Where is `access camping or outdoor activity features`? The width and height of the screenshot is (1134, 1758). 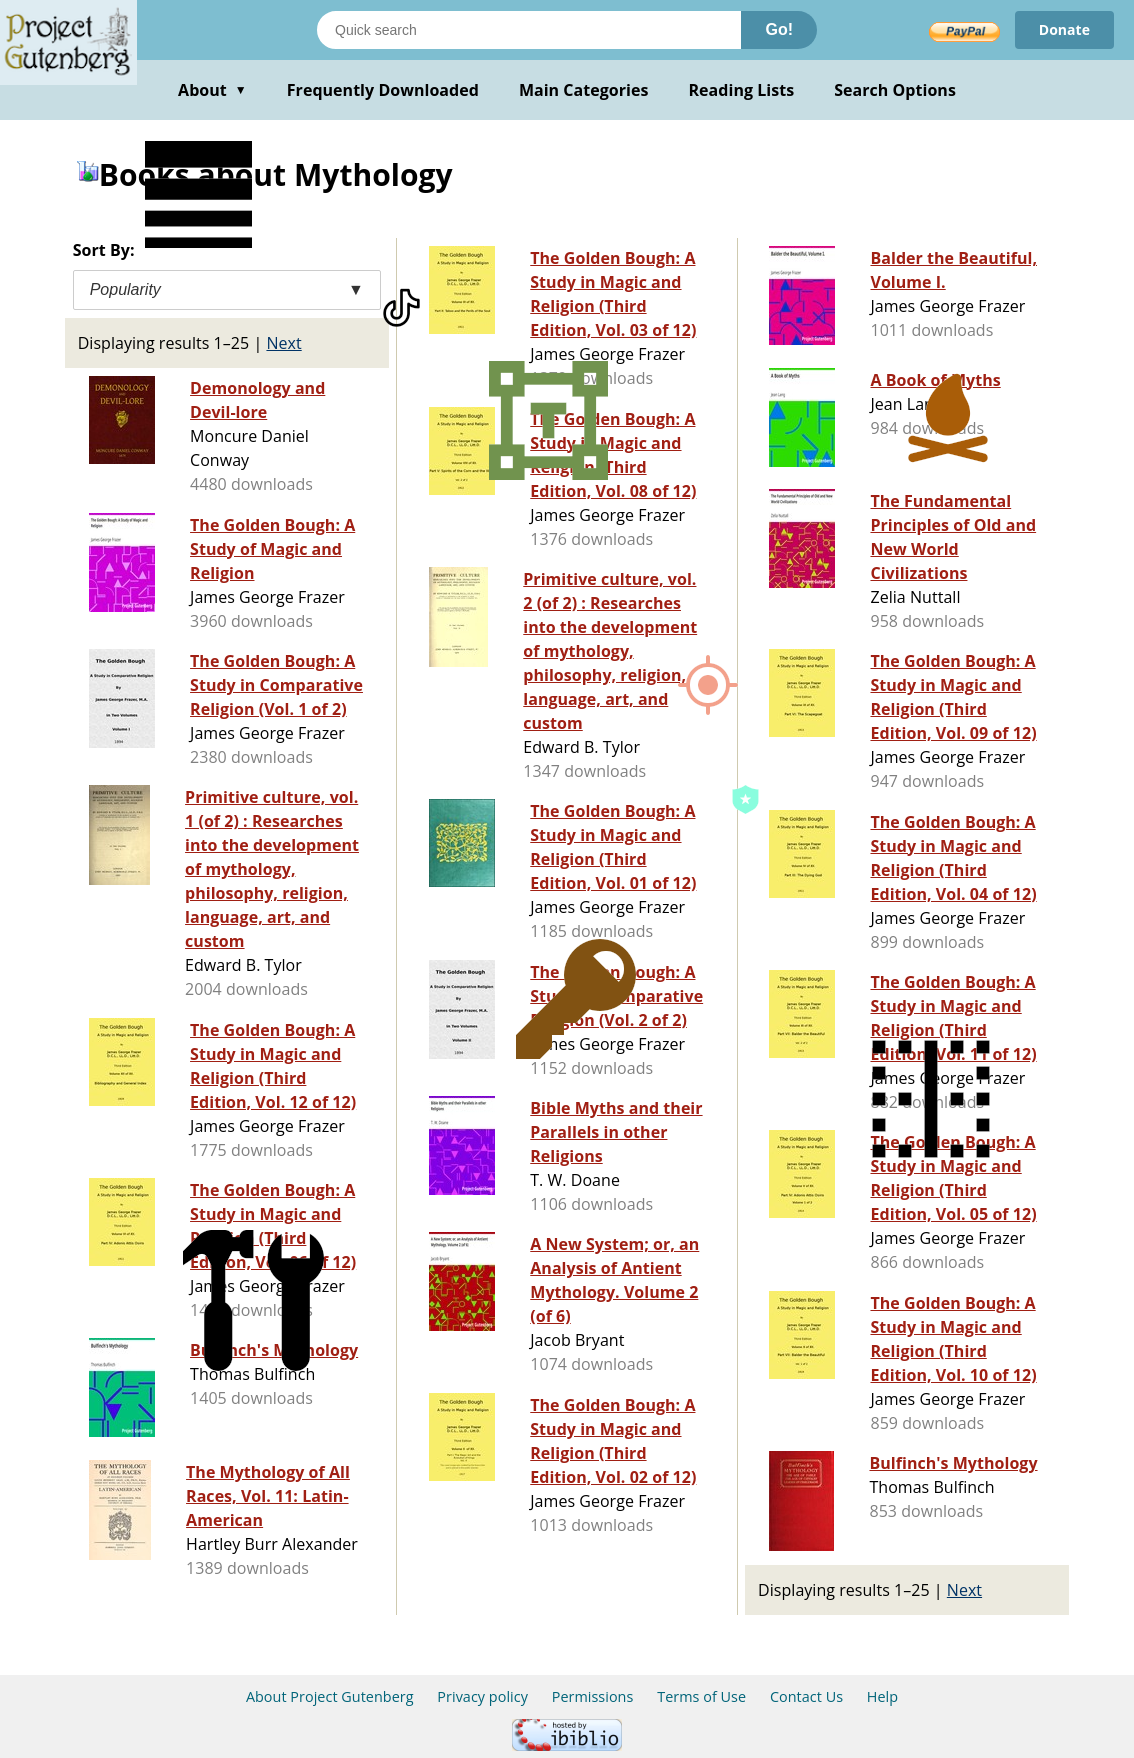 access camping or outdoor activity features is located at coordinates (948, 418).